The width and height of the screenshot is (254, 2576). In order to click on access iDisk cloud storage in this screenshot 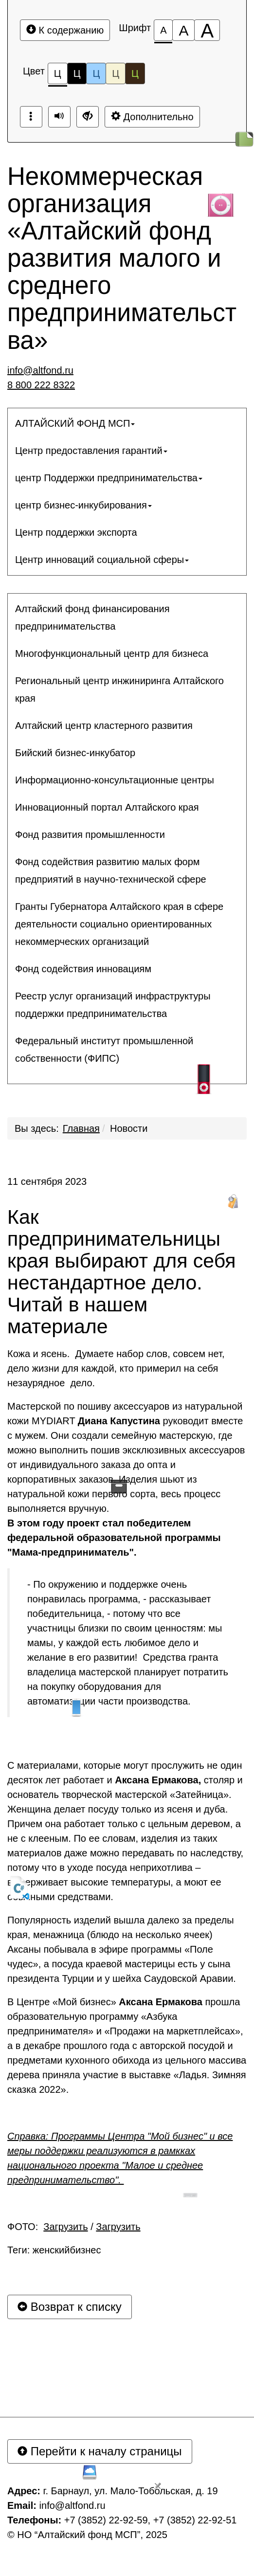, I will do `click(90, 2472)`.